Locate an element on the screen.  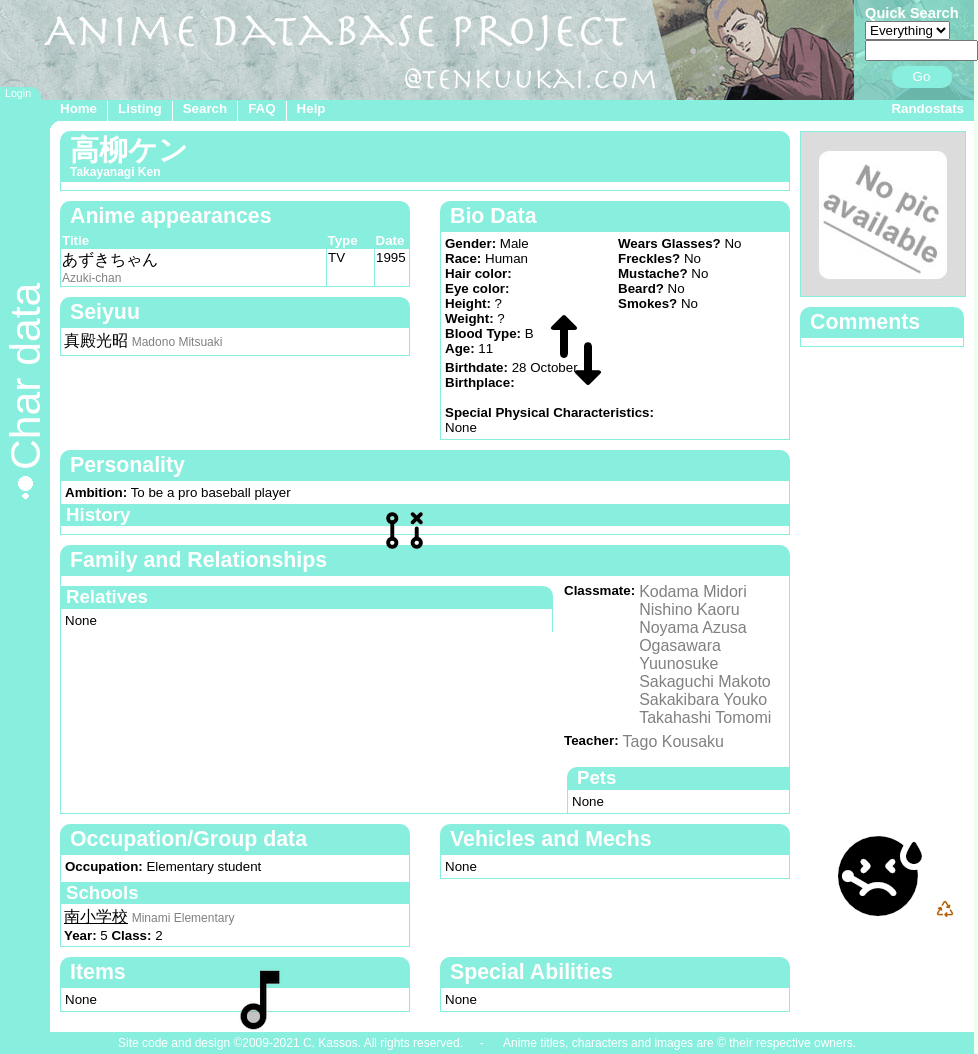
recycle or move item to trash is located at coordinates (945, 909).